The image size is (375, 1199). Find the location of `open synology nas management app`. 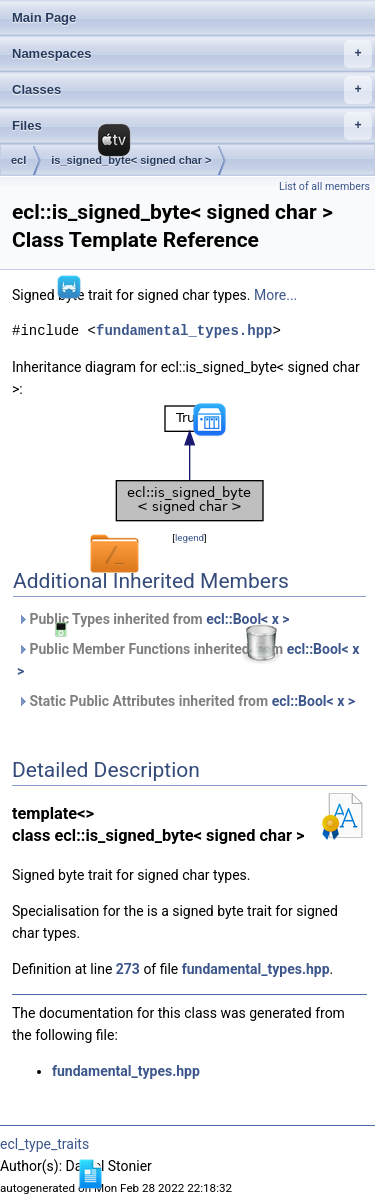

open synology nas management app is located at coordinates (209, 419).